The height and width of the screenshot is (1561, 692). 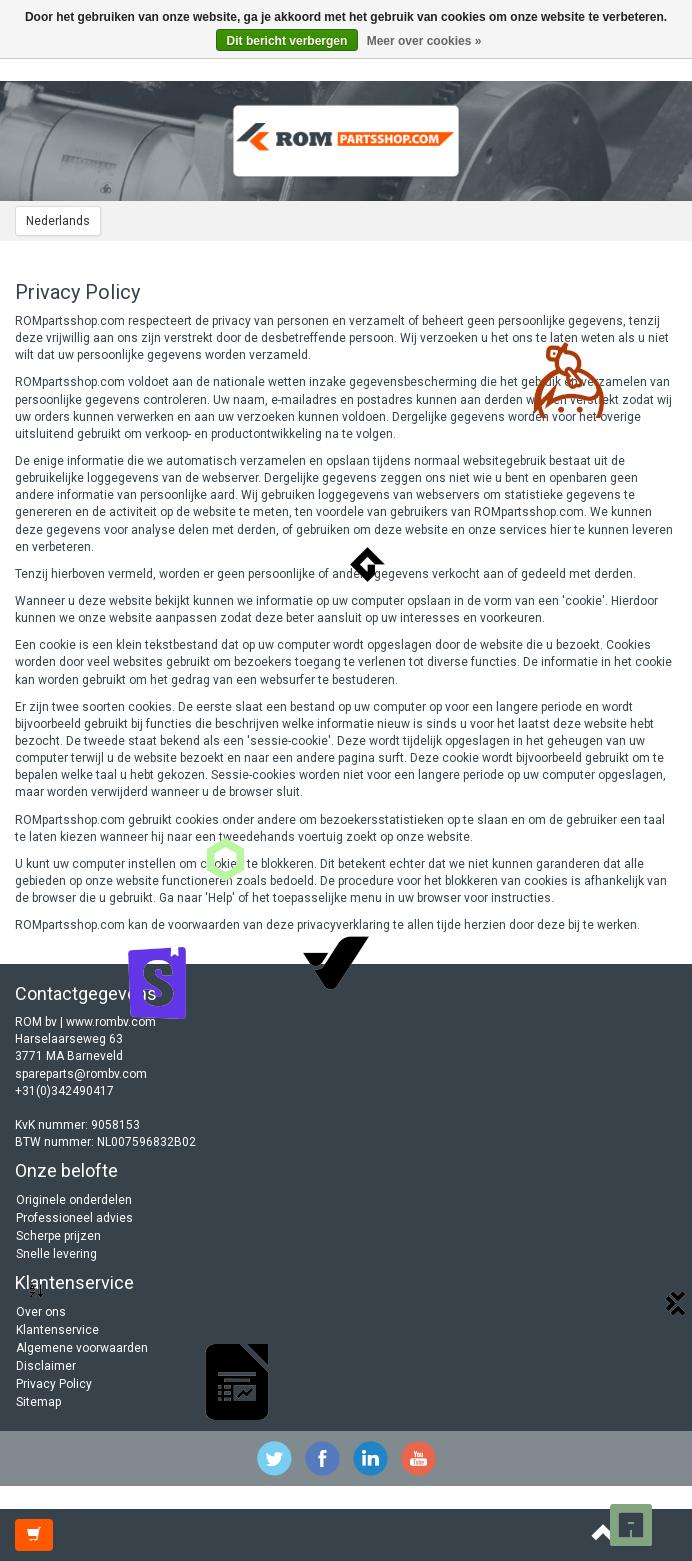 What do you see at coordinates (631, 1525) in the screenshot?
I see `astral brand logo` at bounding box center [631, 1525].